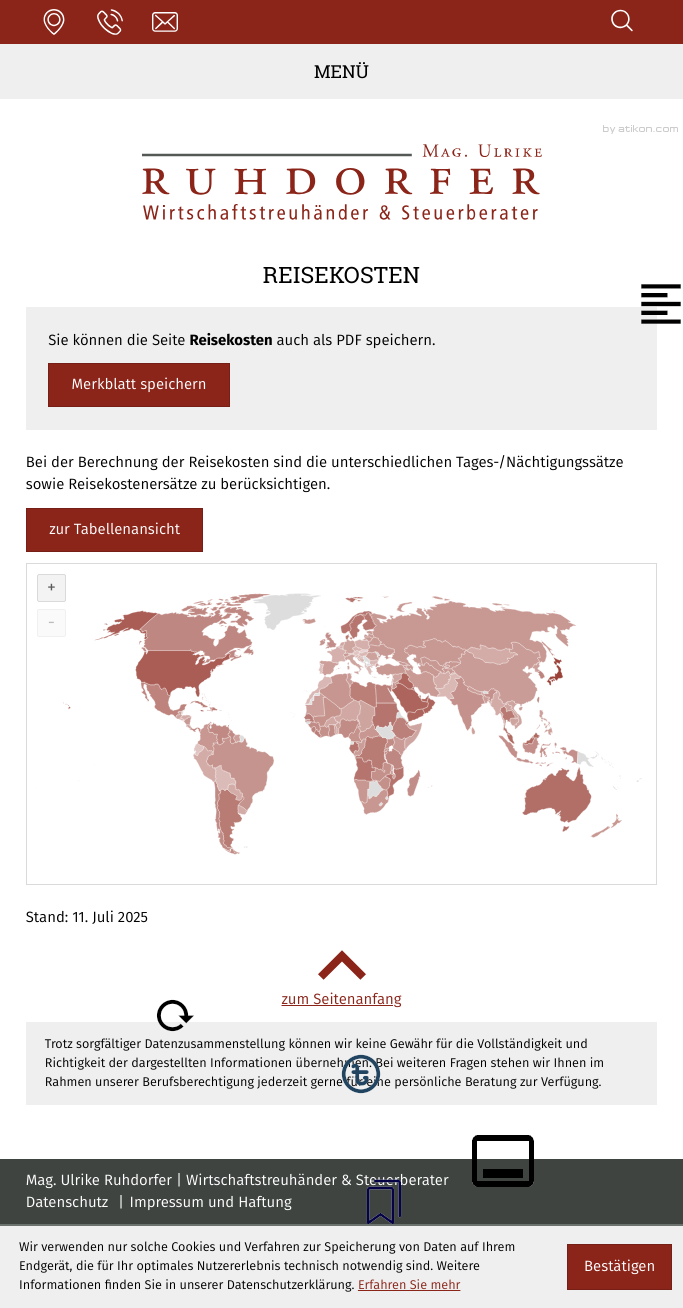 The image size is (683, 1308). What do you see at coordinates (174, 1015) in the screenshot?
I see `refresh the current page or content` at bounding box center [174, 1015].